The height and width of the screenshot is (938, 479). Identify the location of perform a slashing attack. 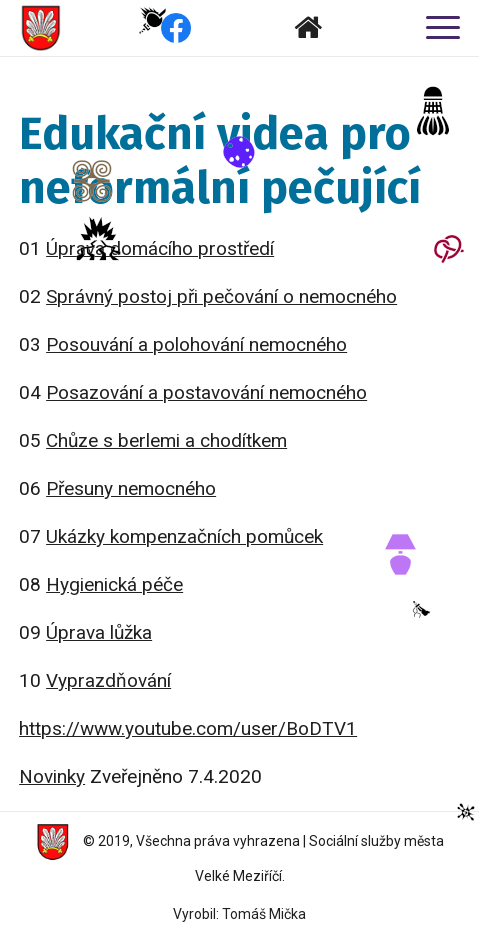
(152, 20).